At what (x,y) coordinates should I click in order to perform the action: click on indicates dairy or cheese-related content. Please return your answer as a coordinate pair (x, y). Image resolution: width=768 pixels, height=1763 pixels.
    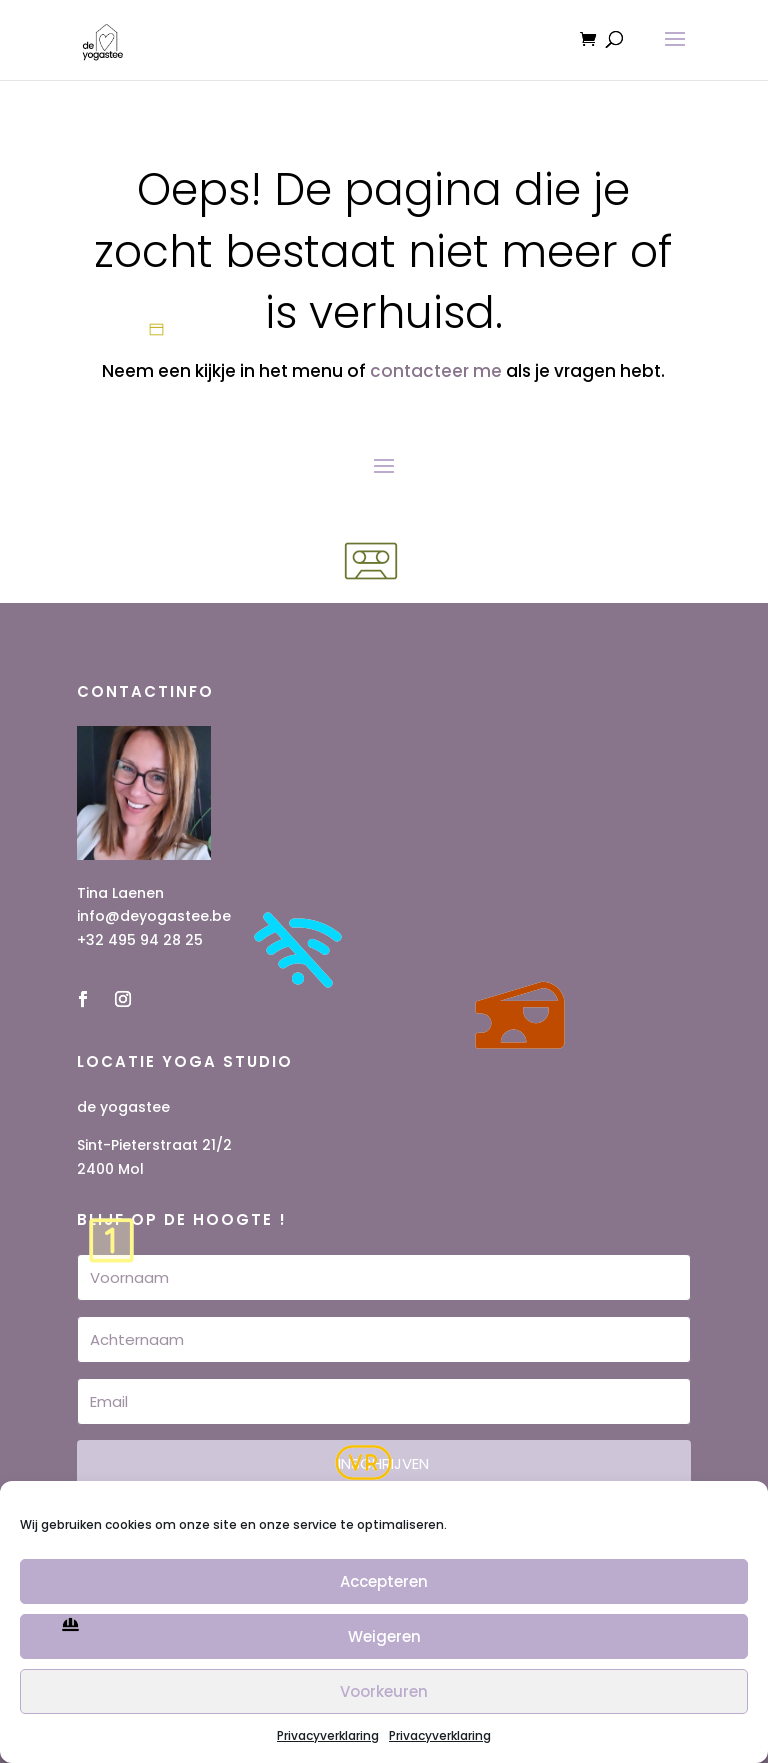
    Looking at the image, I should click on (520, 1020).